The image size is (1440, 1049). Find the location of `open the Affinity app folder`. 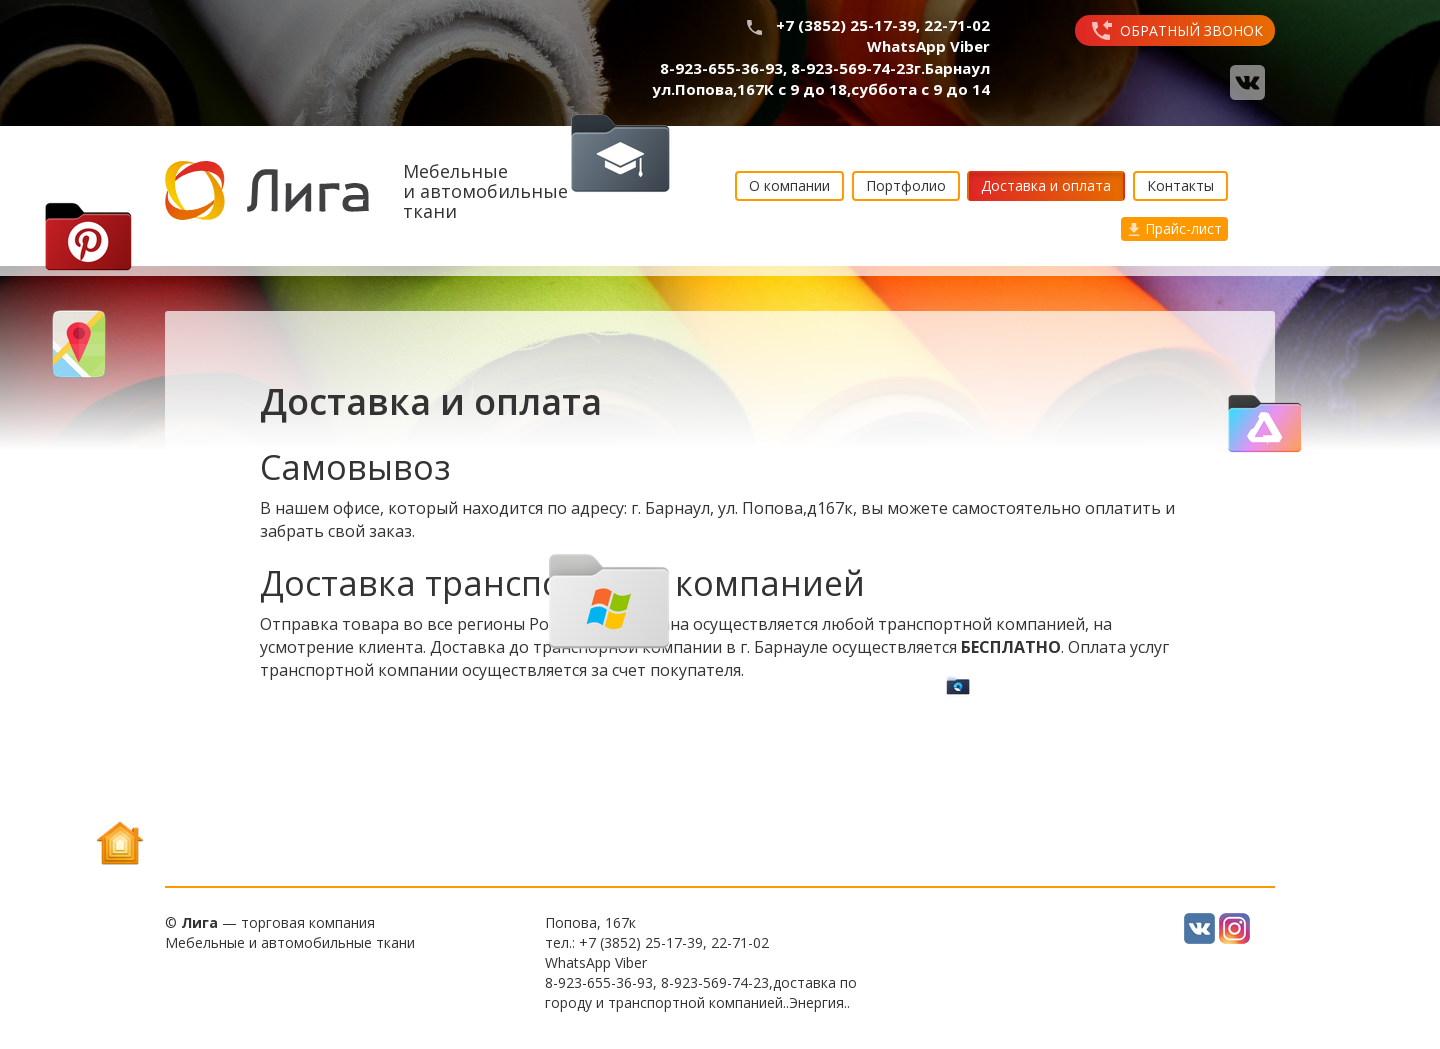

open the Affinity app folder is located at coordinates (1264, 425).